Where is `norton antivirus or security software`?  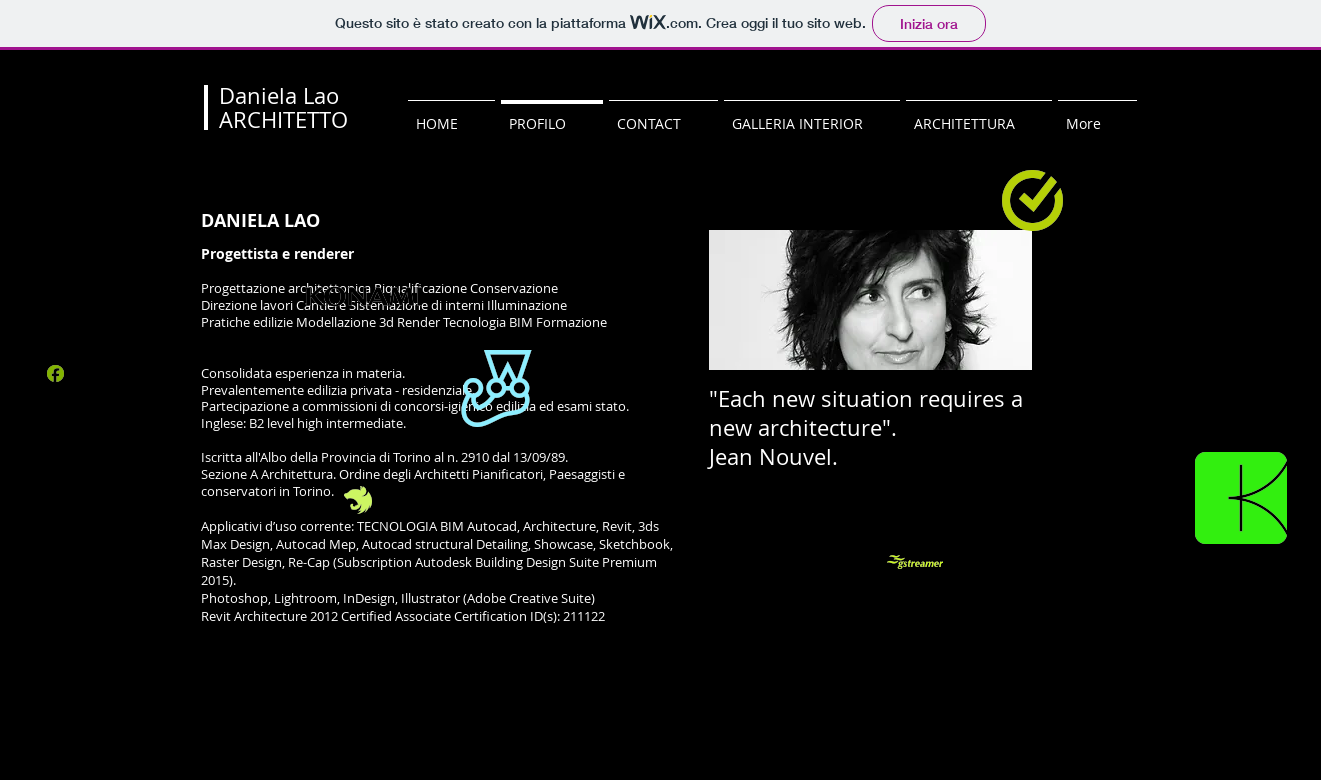
norton antivirus or security software is located at coordinates (1032, 200).